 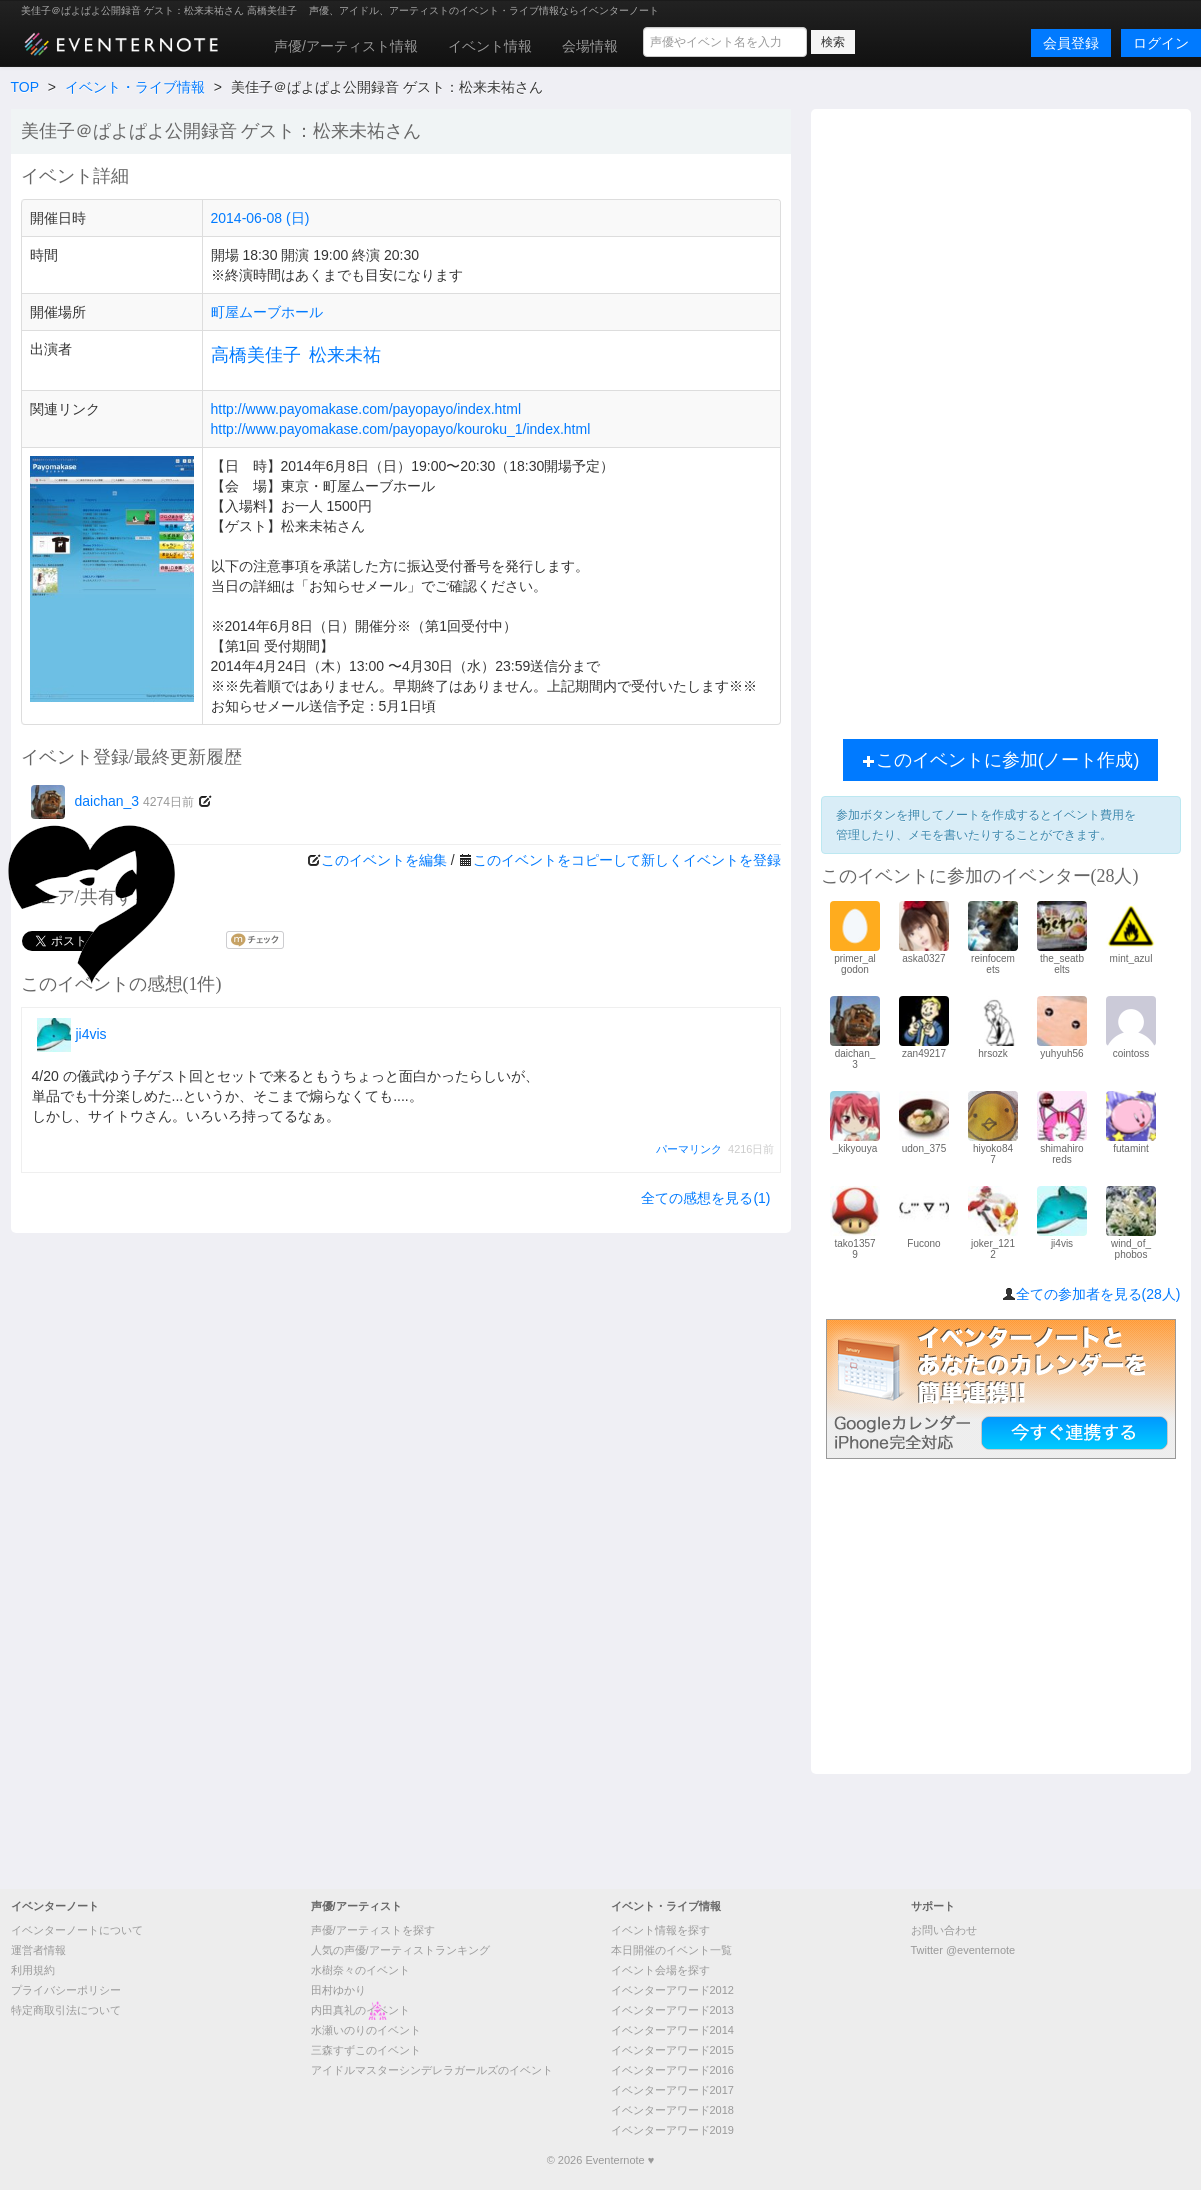 I want to click on support animal welfare or pet rescue organizations, so click(x=91, y=905).